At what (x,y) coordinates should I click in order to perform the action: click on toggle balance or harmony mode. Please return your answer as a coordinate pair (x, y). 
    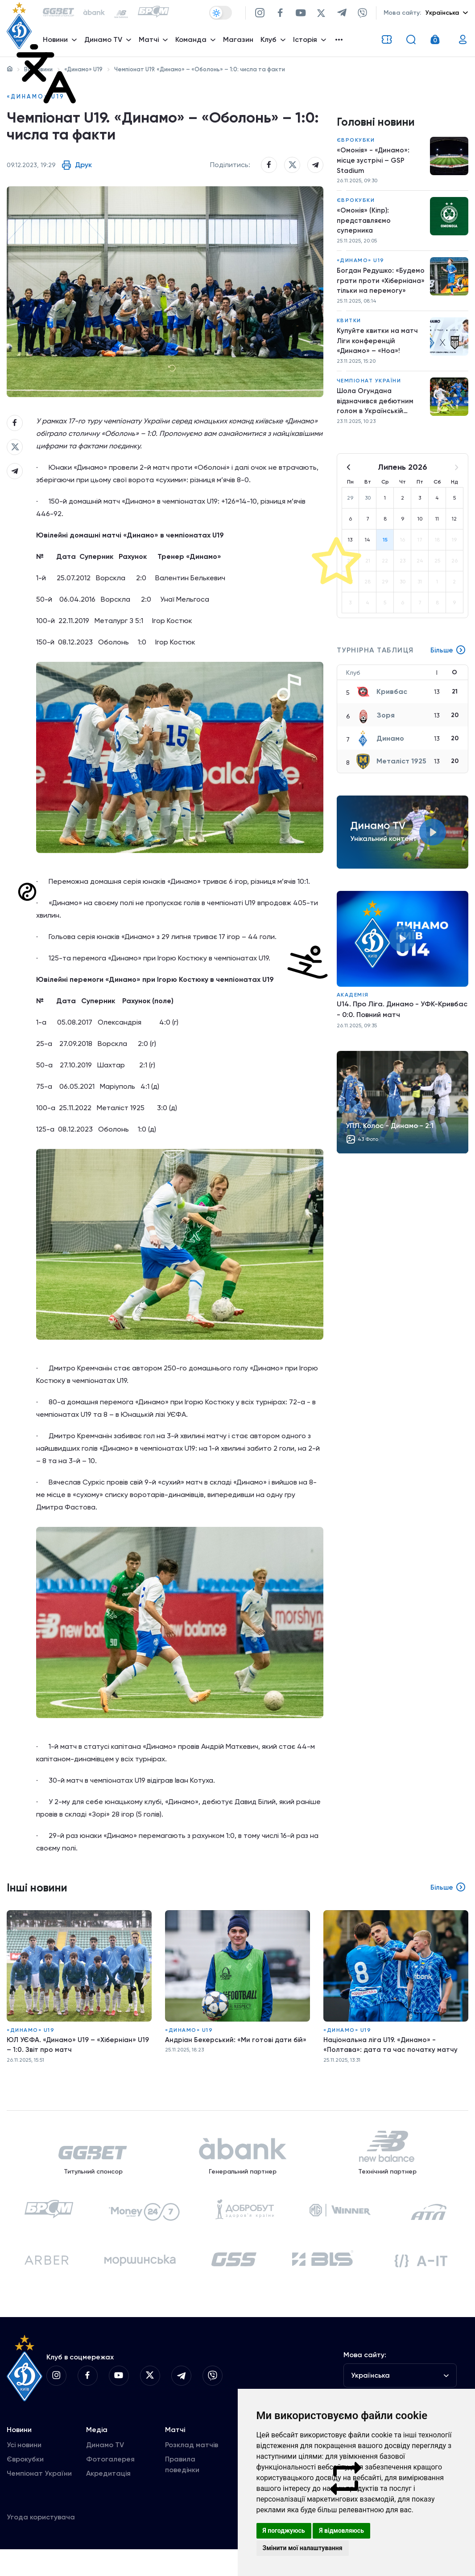
    Looking at the image, I should click on (27, 892).